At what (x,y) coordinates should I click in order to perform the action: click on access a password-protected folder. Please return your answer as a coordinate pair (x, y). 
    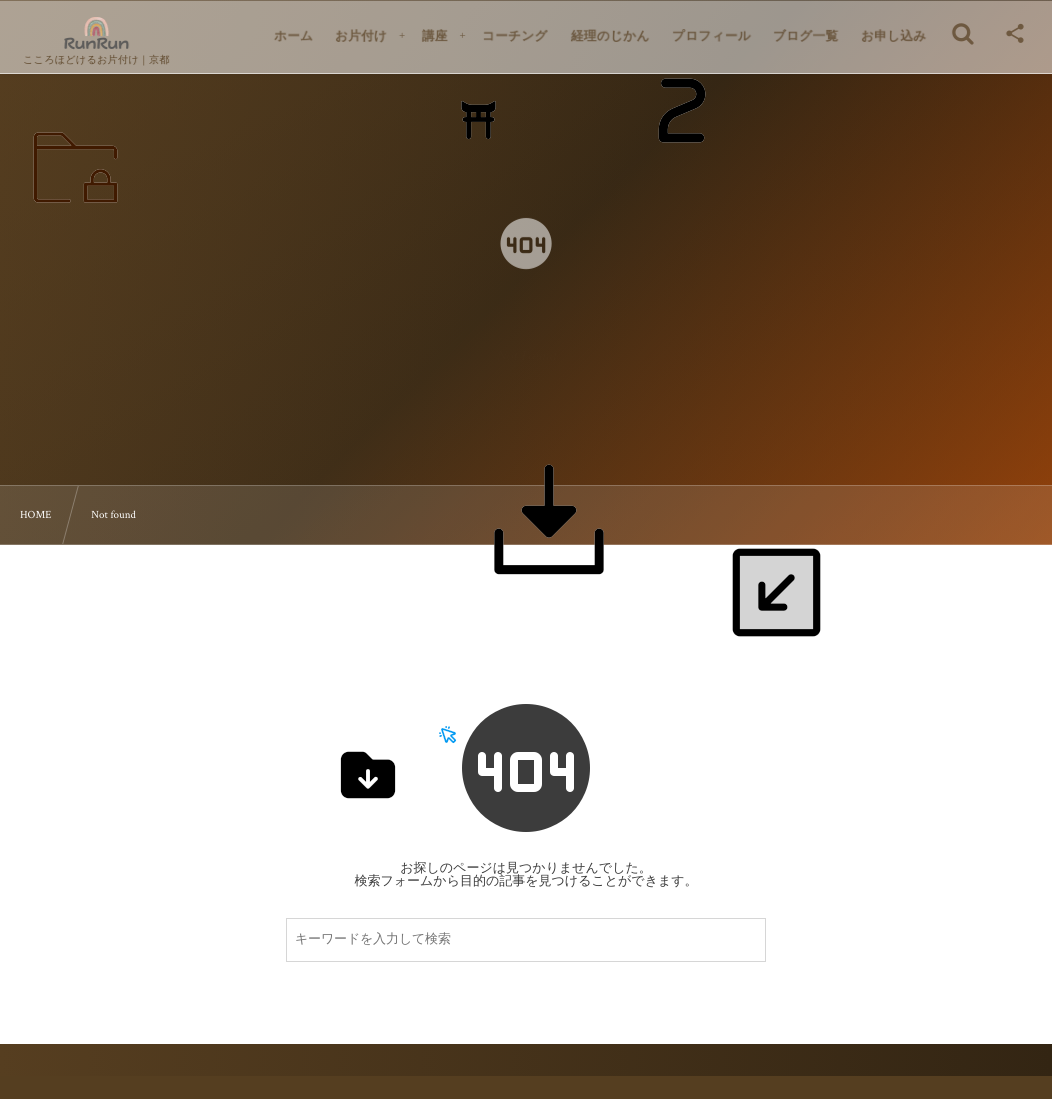
    Looking at the image, I should click on (75, 167).